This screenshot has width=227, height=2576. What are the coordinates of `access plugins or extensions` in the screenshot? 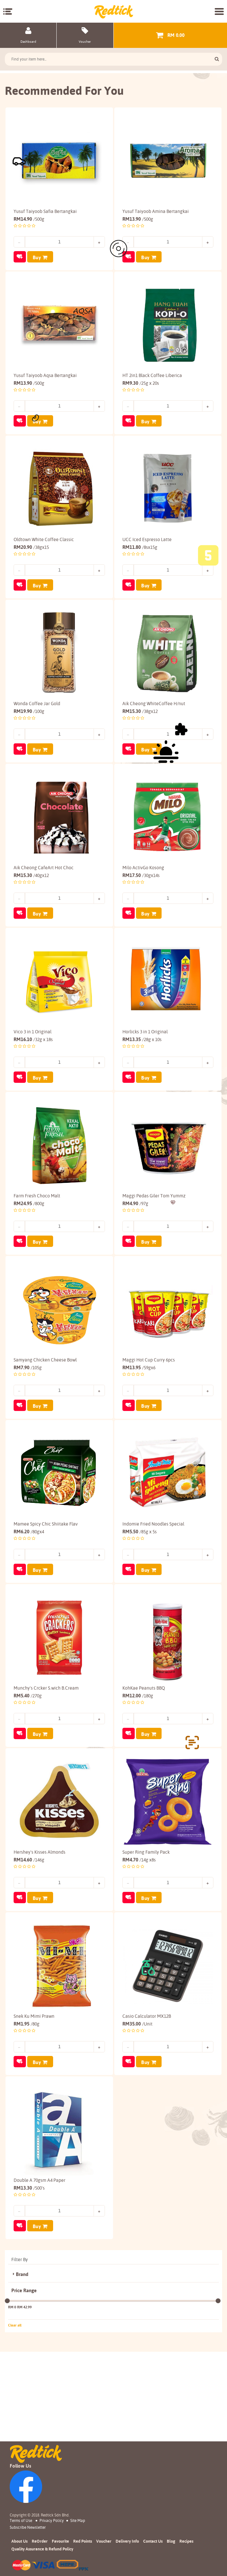 It's located at (181, 729).